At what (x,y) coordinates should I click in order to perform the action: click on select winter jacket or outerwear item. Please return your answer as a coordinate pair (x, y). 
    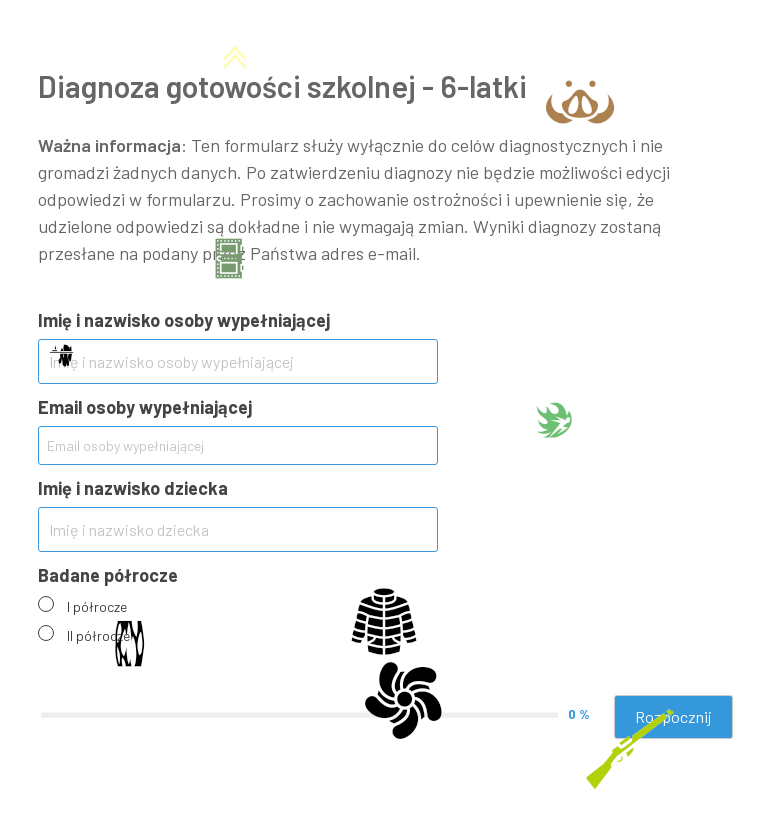
    Looking at the image, I should click on (384, 621).